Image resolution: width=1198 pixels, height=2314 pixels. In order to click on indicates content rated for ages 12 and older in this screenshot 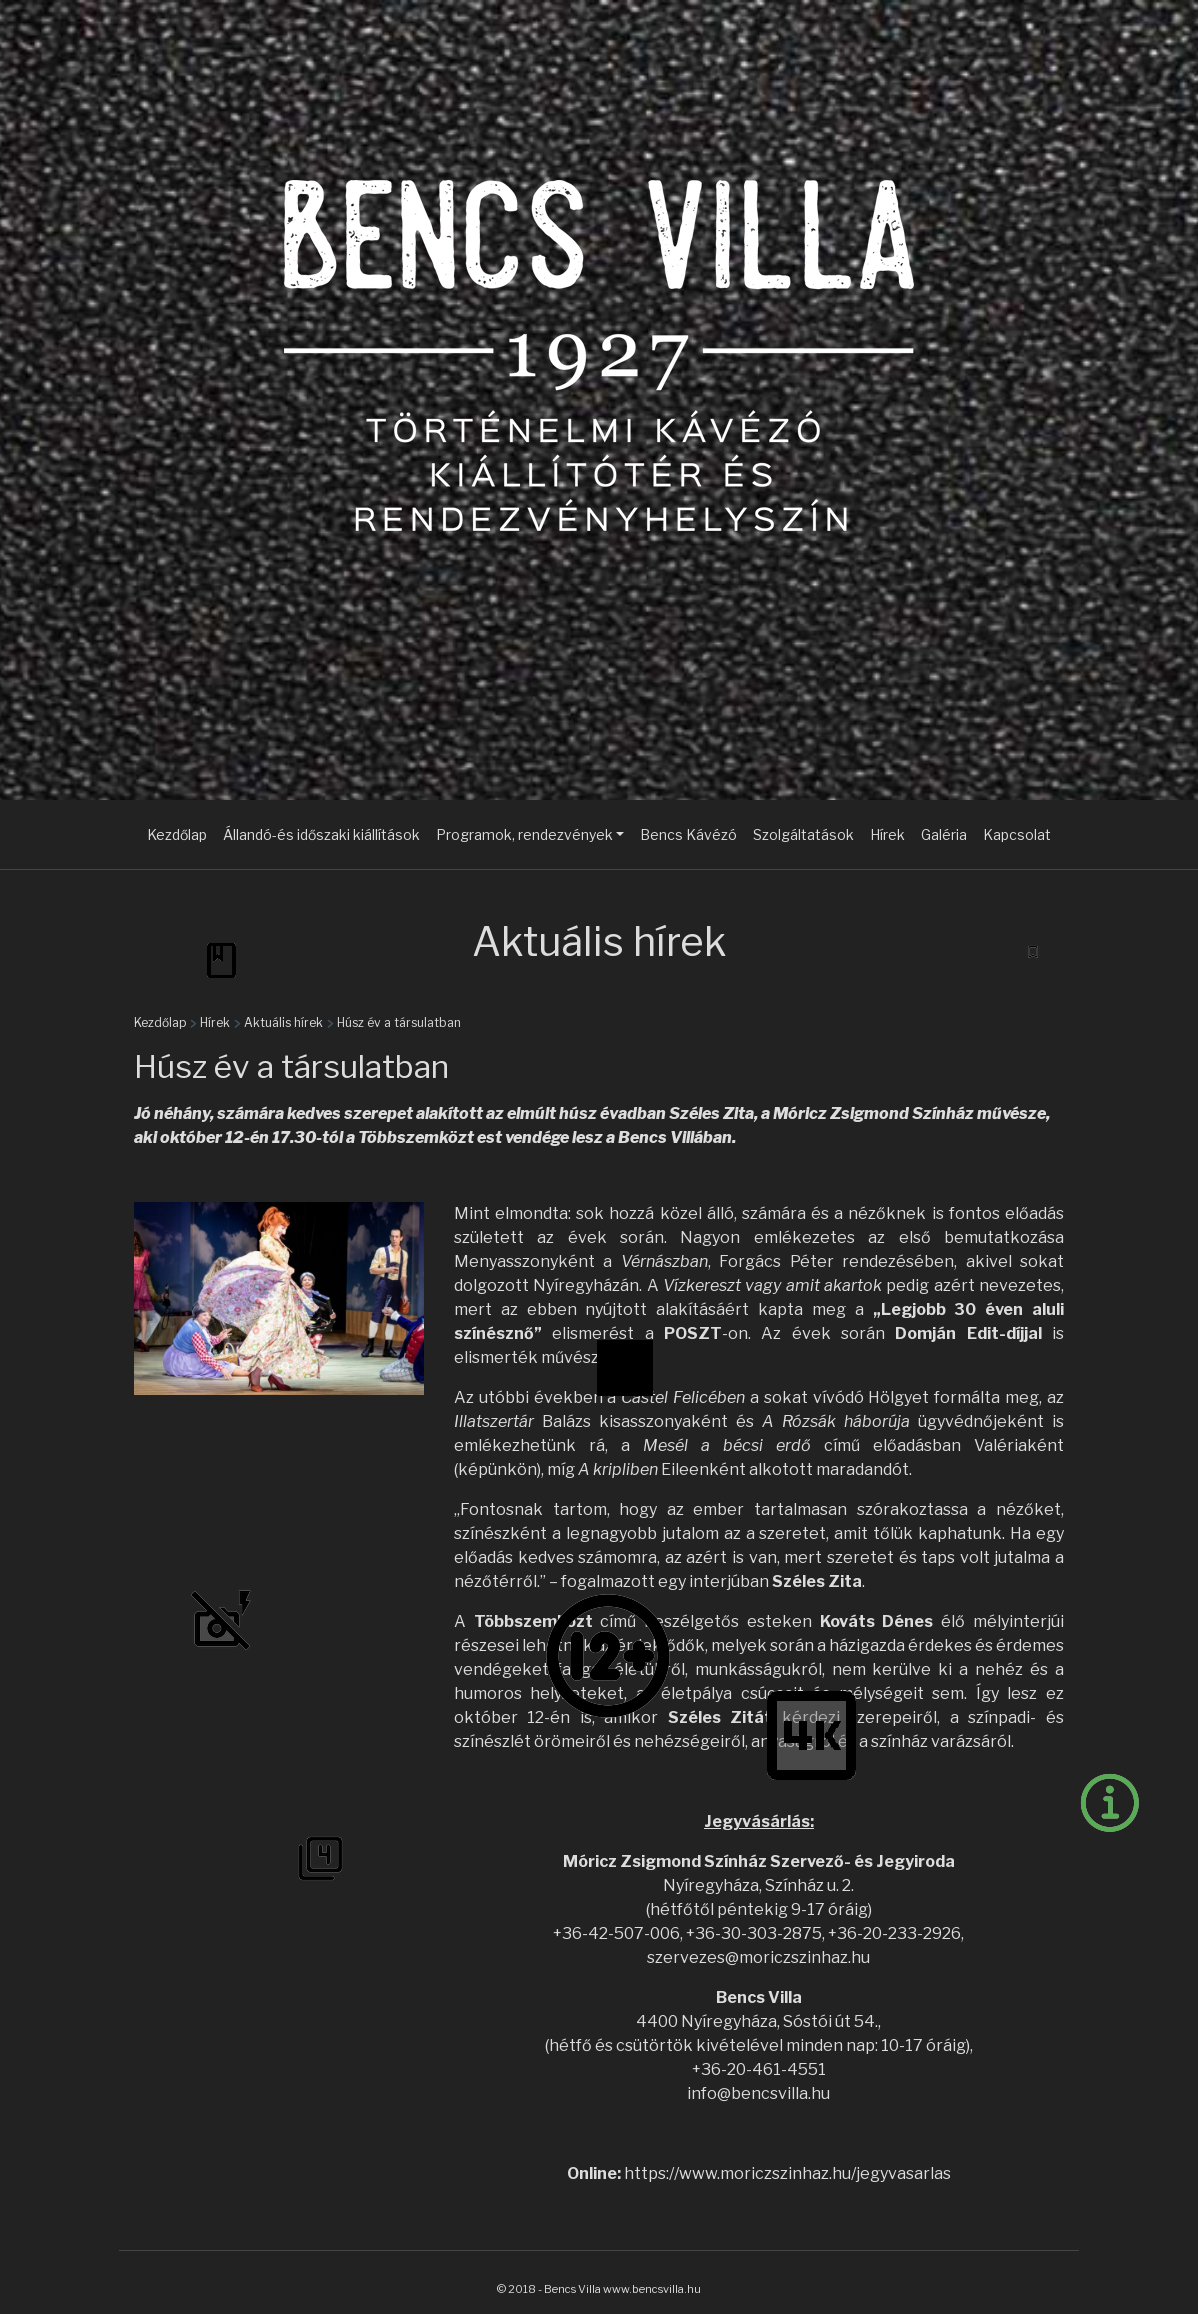, I will do `click(608, 1656)`.